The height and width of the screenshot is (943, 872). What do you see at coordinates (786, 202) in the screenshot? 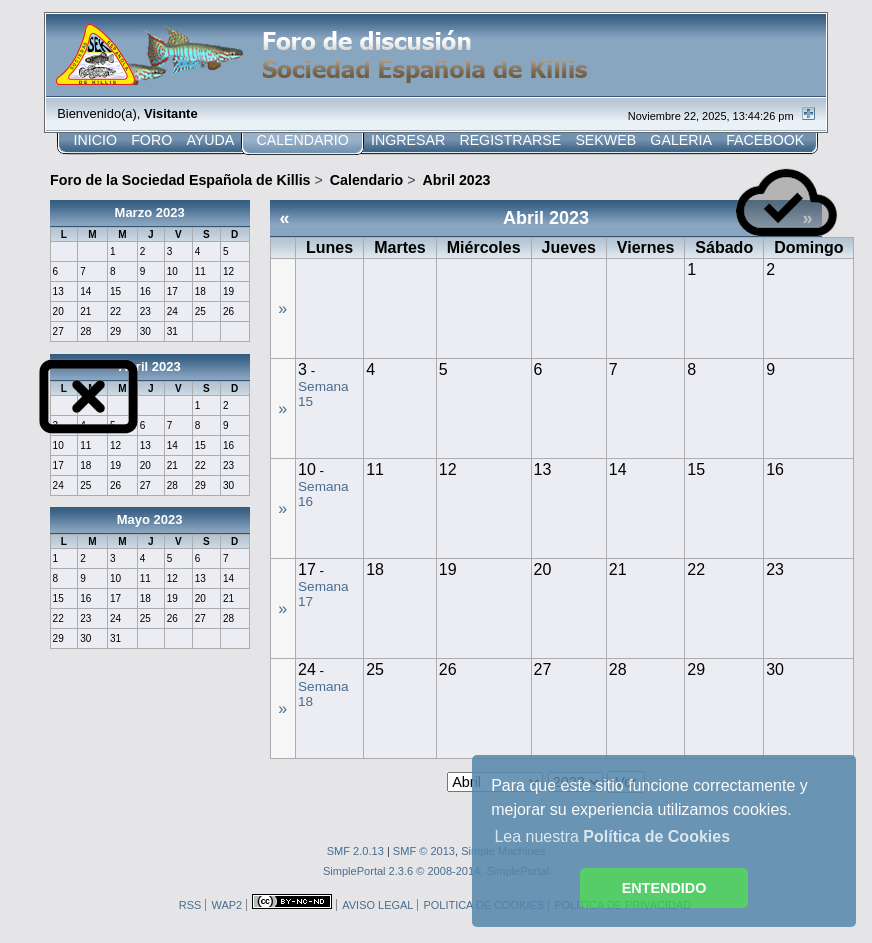
I see `file successfully uploaded to cloud storage` at bounding box center [786, 202].